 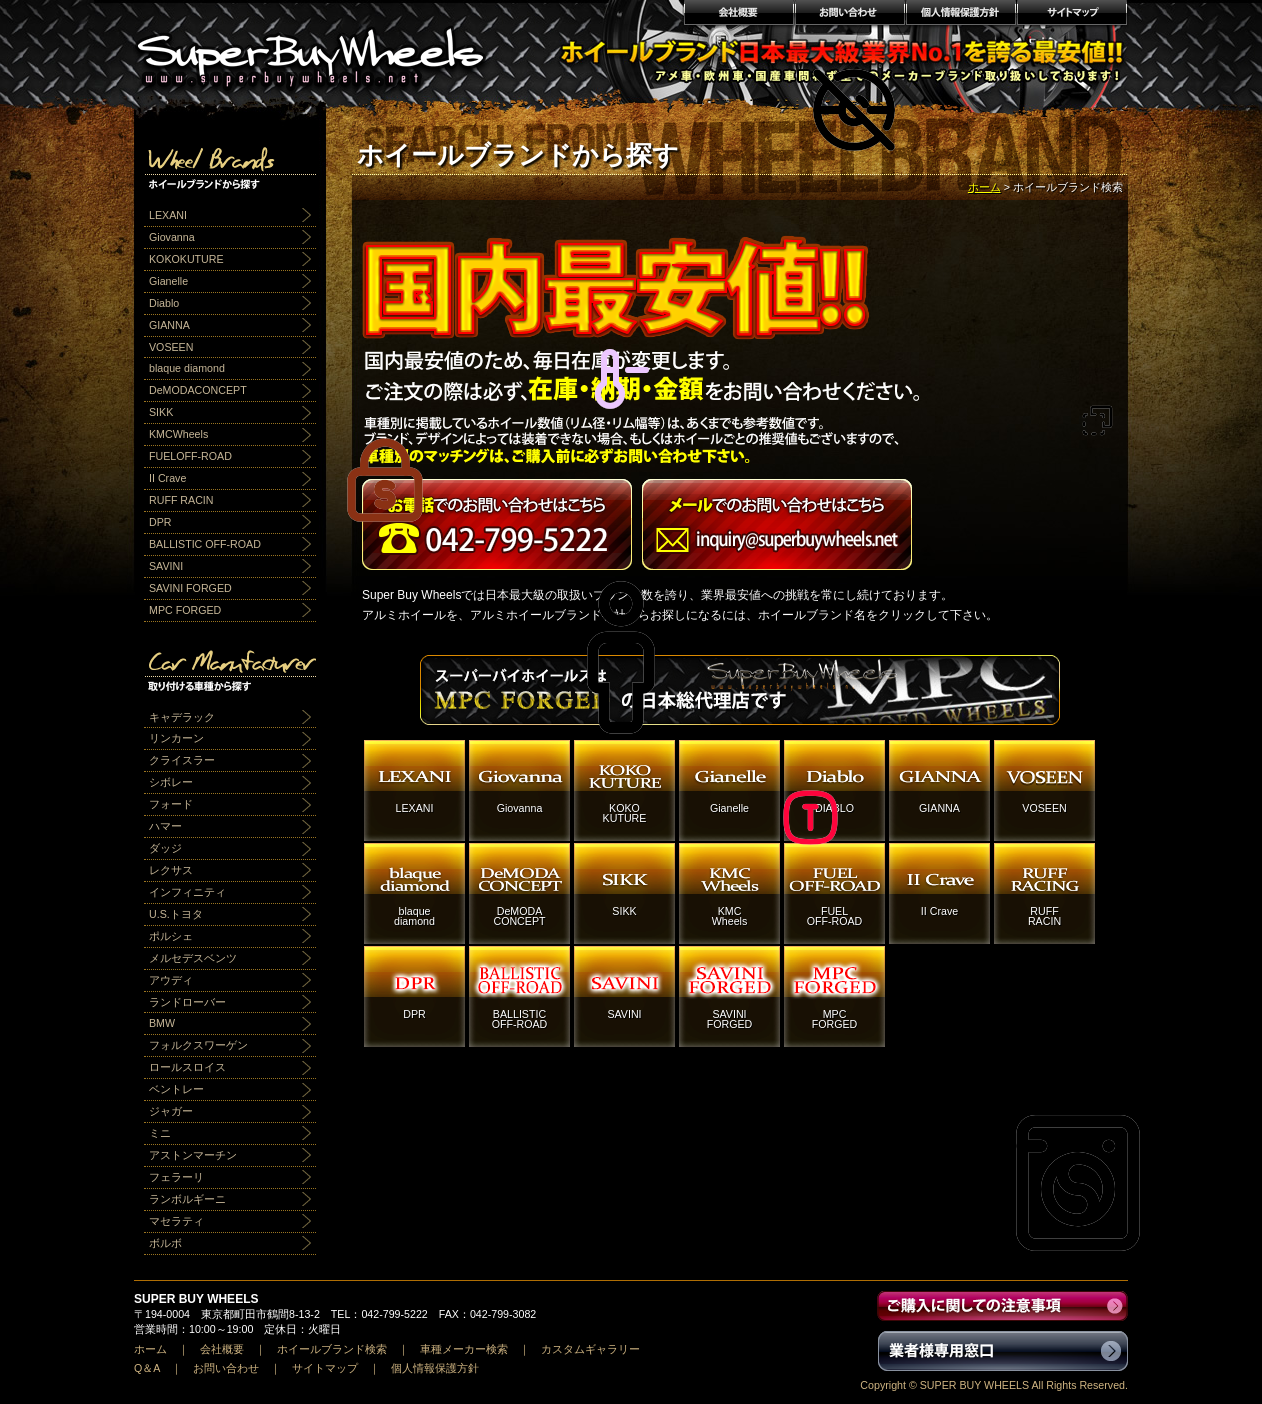 I want to click on disable pokémon go integration, so click(x=854, y=110).